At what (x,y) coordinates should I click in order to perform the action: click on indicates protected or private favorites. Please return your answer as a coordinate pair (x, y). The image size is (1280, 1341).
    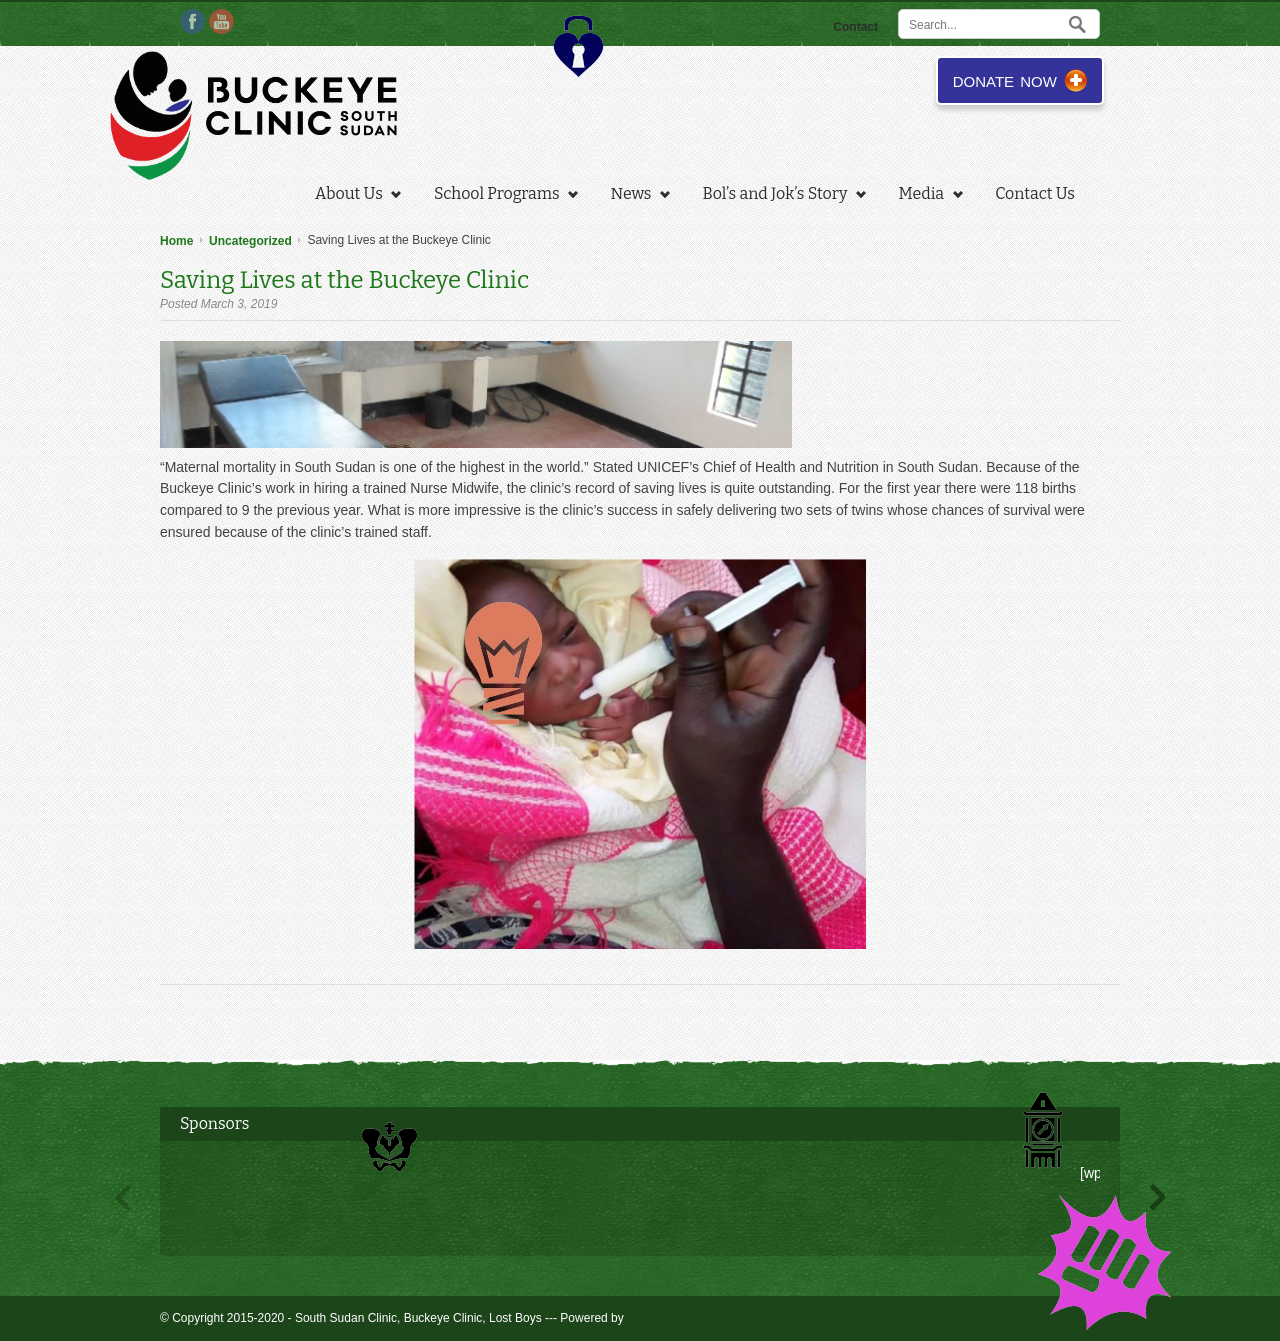
    Looking at the image, I should click on (578, 46).